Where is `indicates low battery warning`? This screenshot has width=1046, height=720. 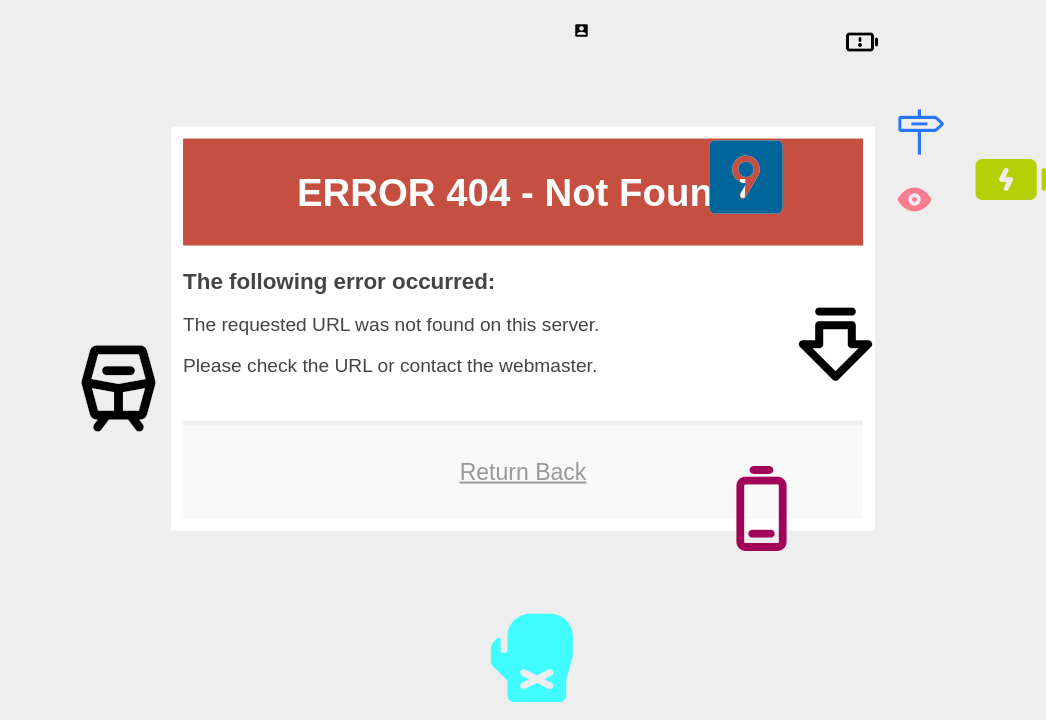 indicates low battery warning is located at coordinates (862, 42).